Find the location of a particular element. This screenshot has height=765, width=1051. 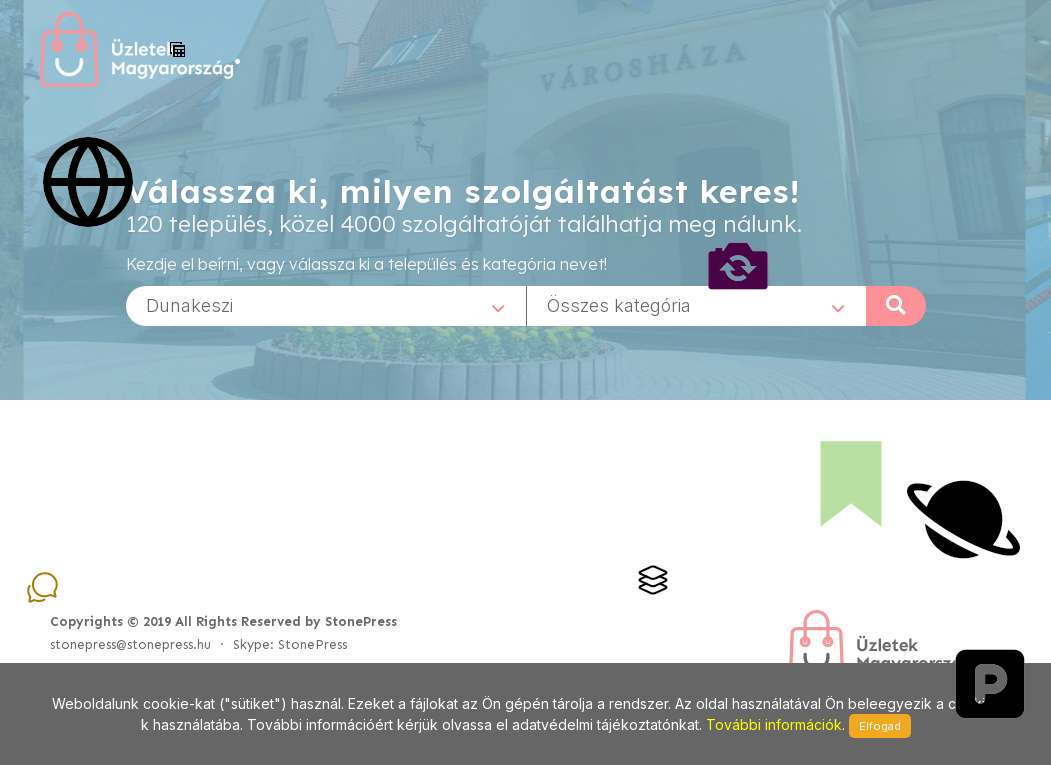

toggle layer visibility in an editor is located at coordinates (653, 580).